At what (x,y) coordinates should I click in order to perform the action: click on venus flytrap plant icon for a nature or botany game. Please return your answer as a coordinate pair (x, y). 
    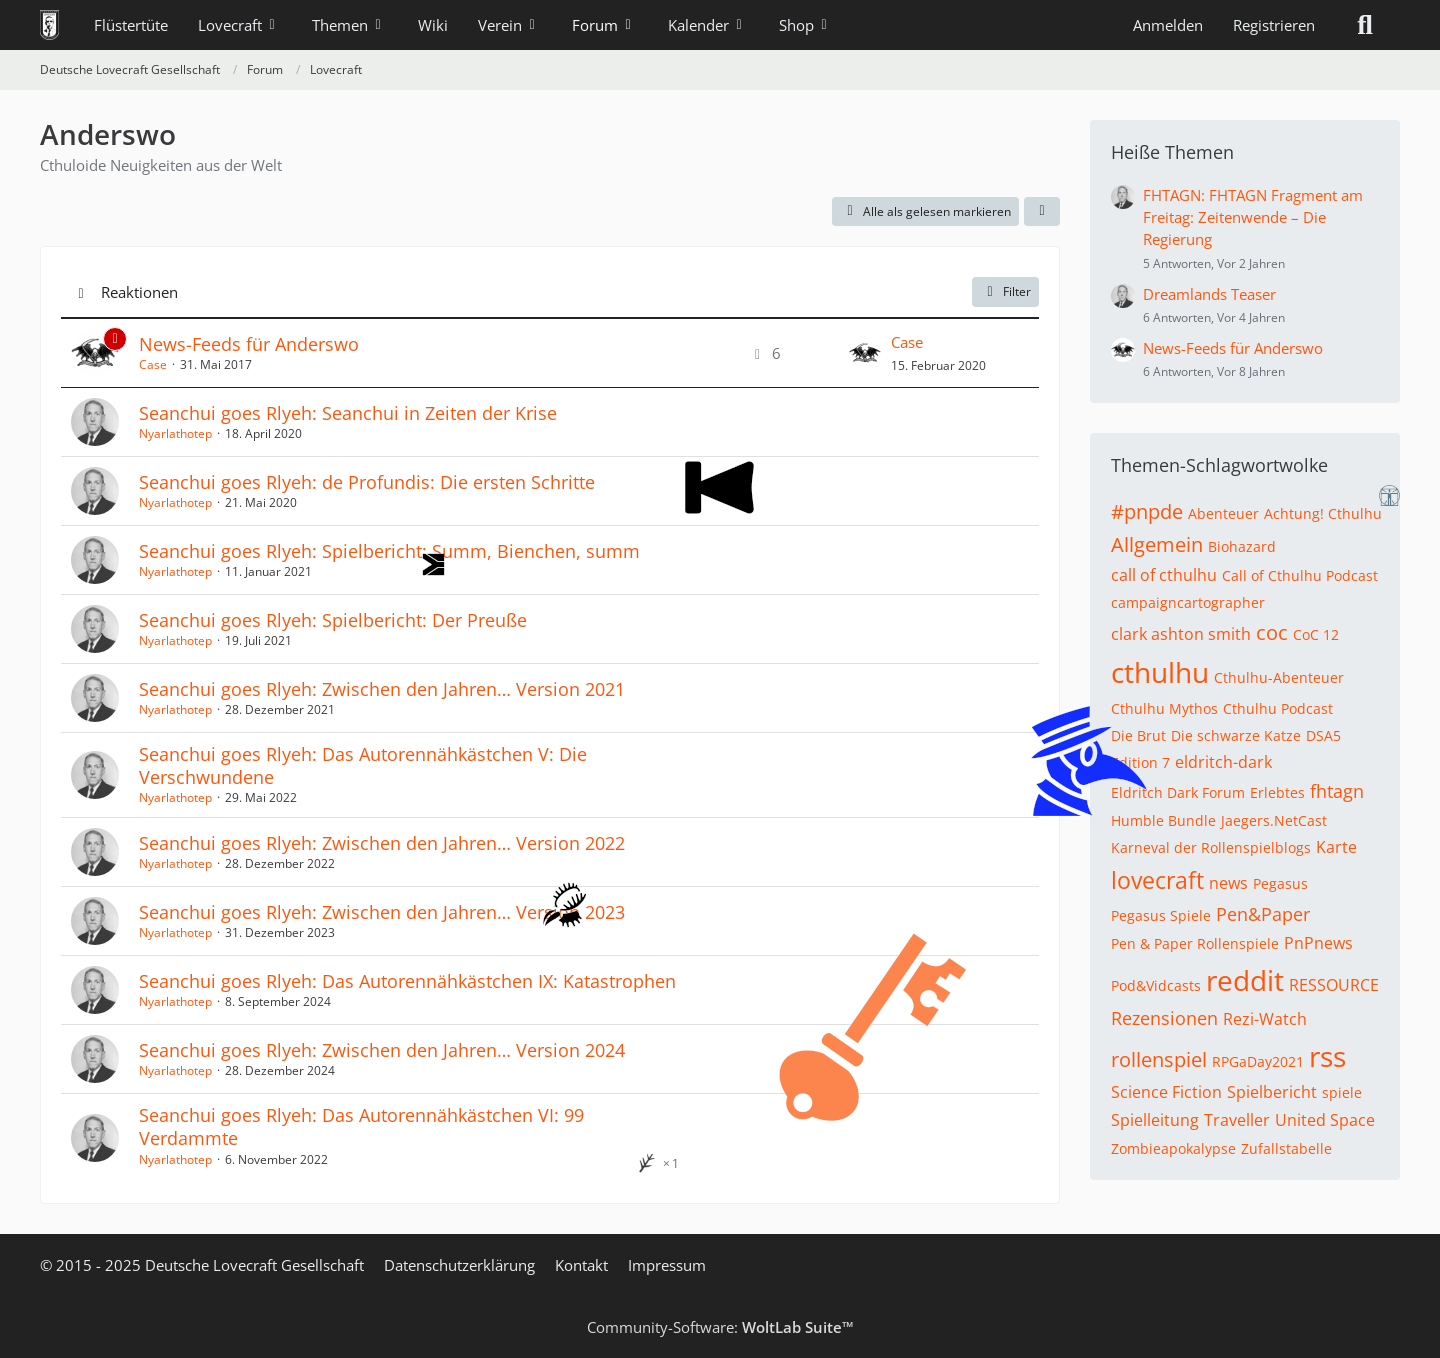
    Looking at the image, I should click on (565, 904).